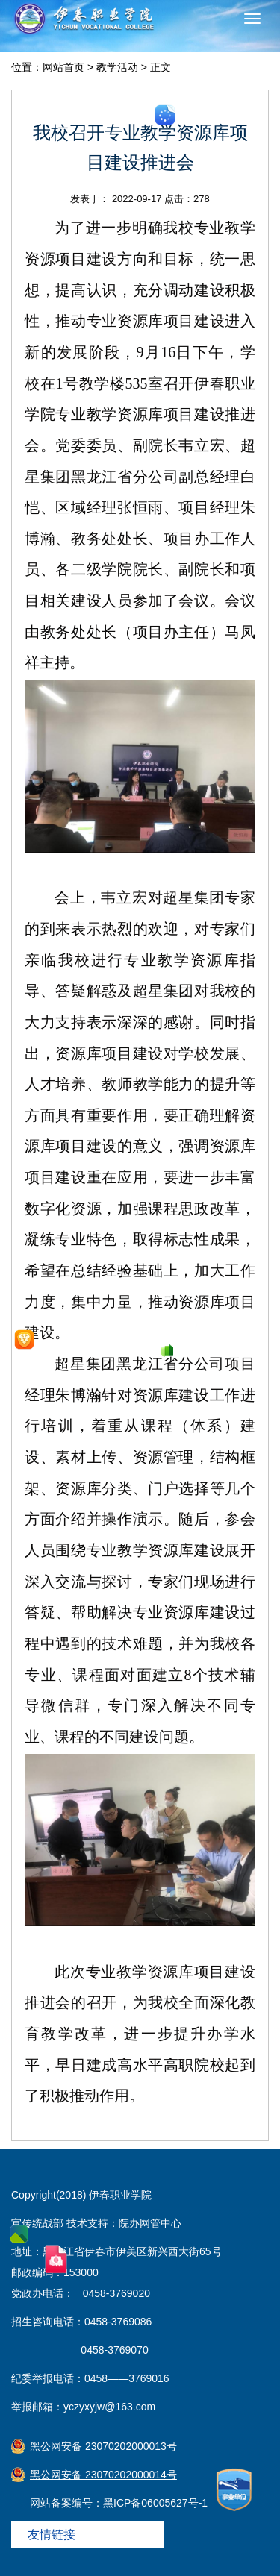  Describe the element at coordinates (56, 2260) in the screenshot. I see `a partially downloaded or incomplete email message file` at that location.